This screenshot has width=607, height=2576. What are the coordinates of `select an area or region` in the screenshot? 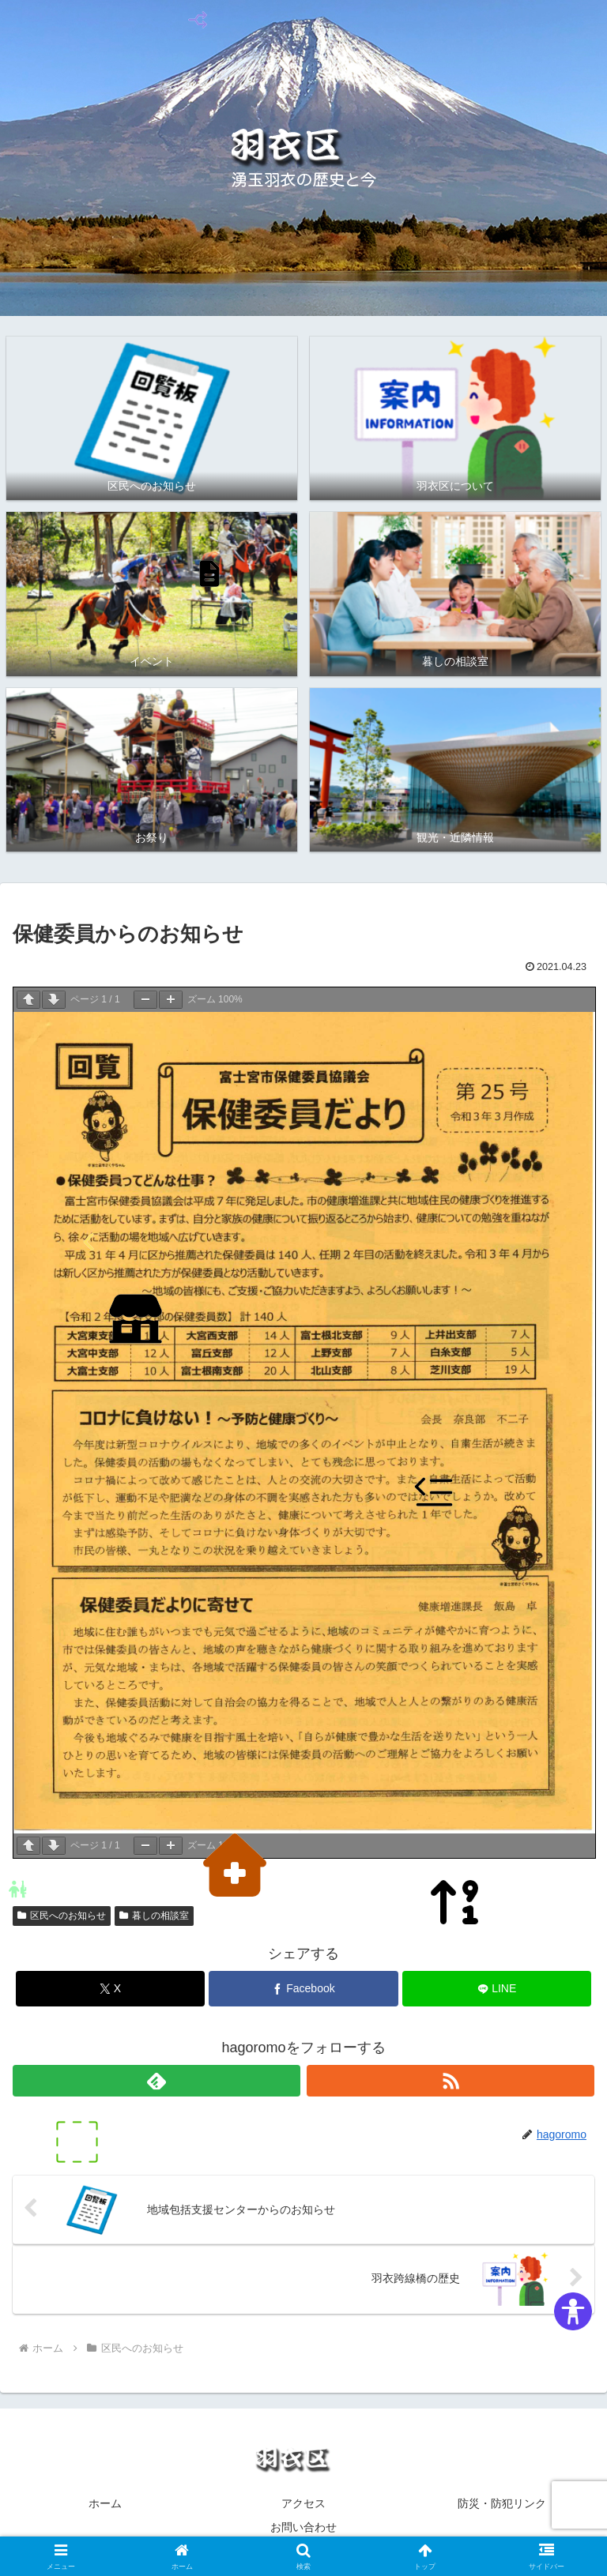 It's located at (77, 2142).